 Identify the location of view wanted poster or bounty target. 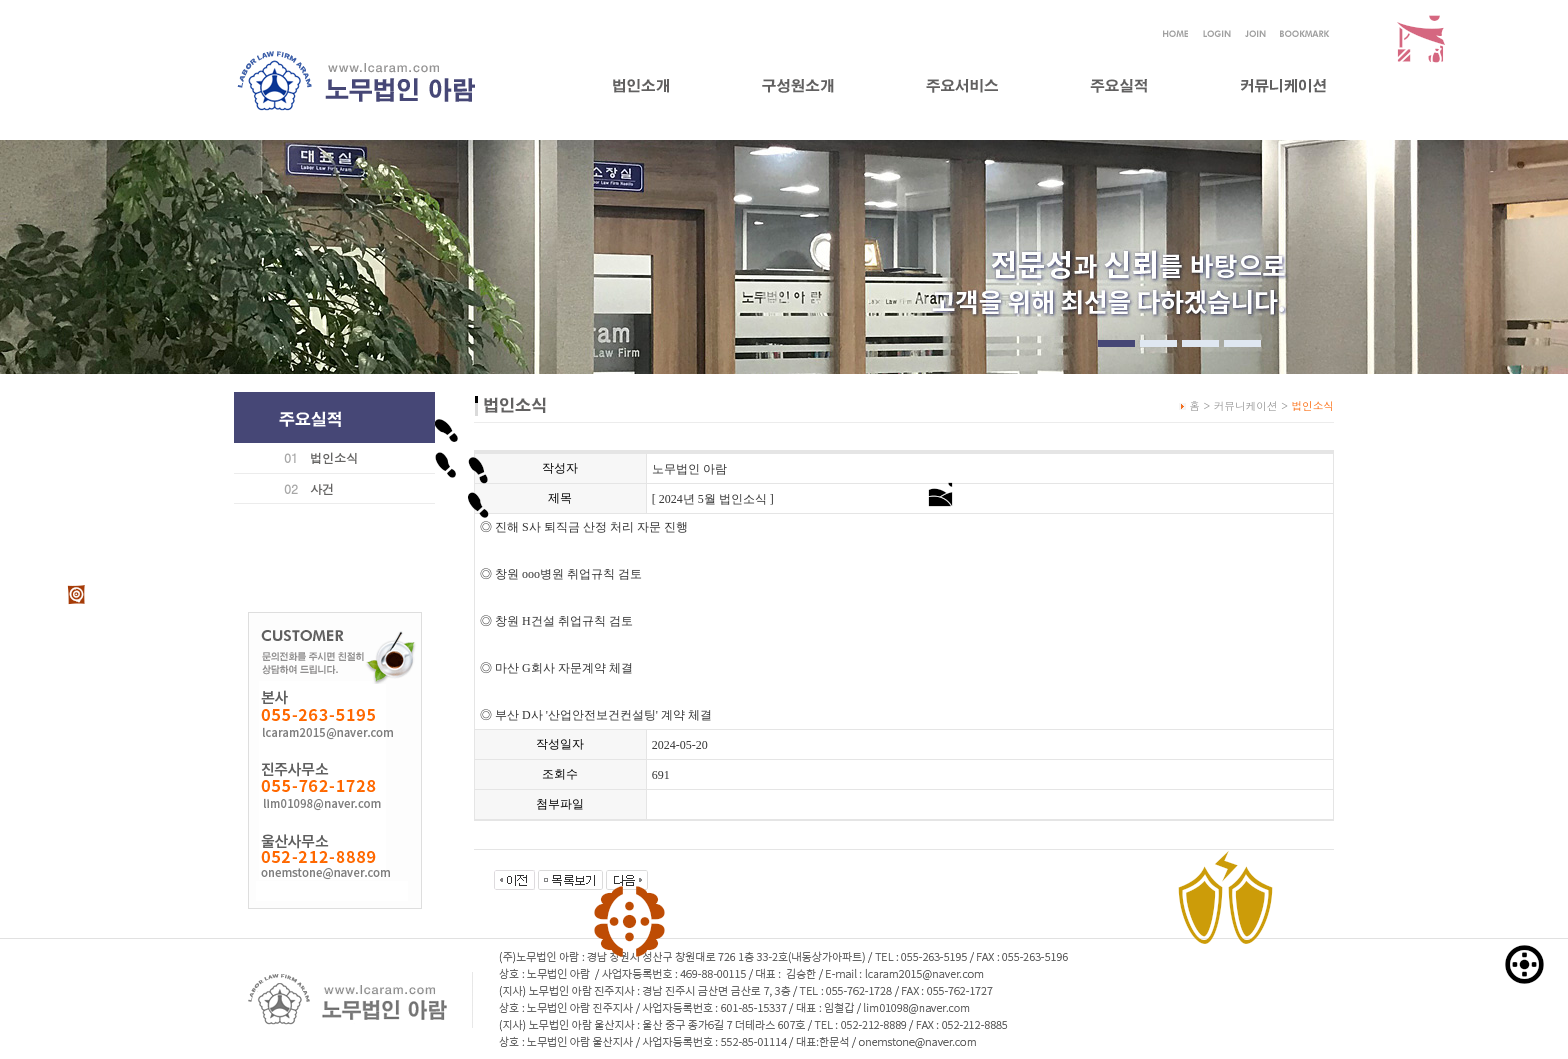
(76, 594).